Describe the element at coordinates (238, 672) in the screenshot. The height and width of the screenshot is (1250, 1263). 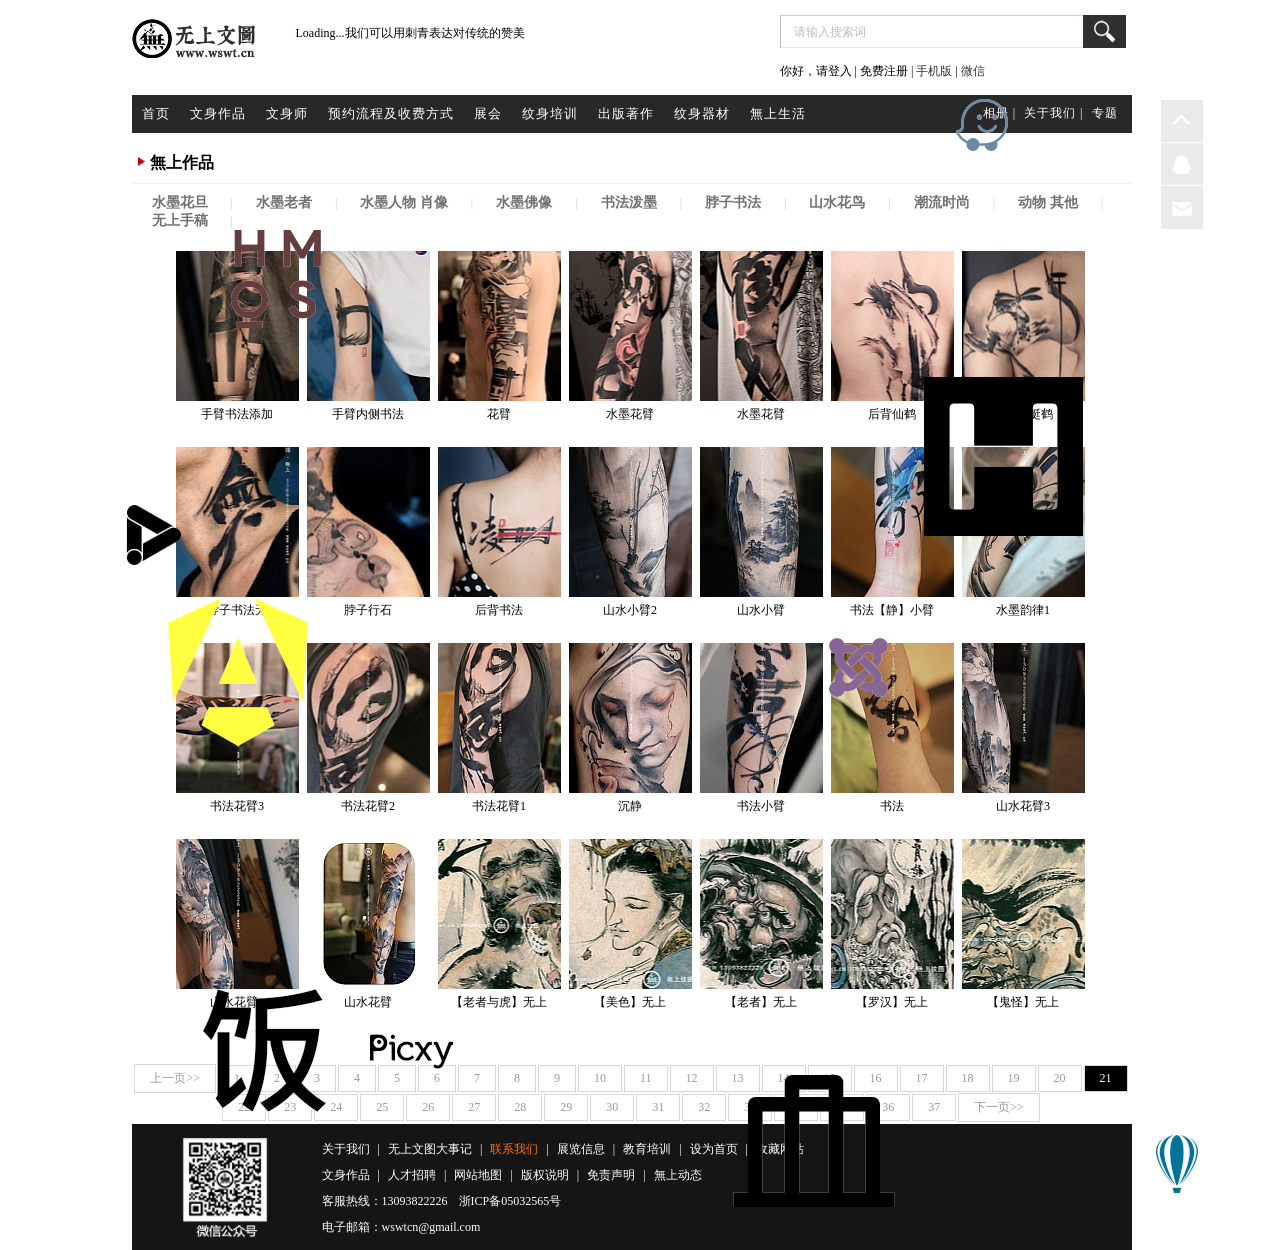
I see `indicates an Angular framework application` at that location.